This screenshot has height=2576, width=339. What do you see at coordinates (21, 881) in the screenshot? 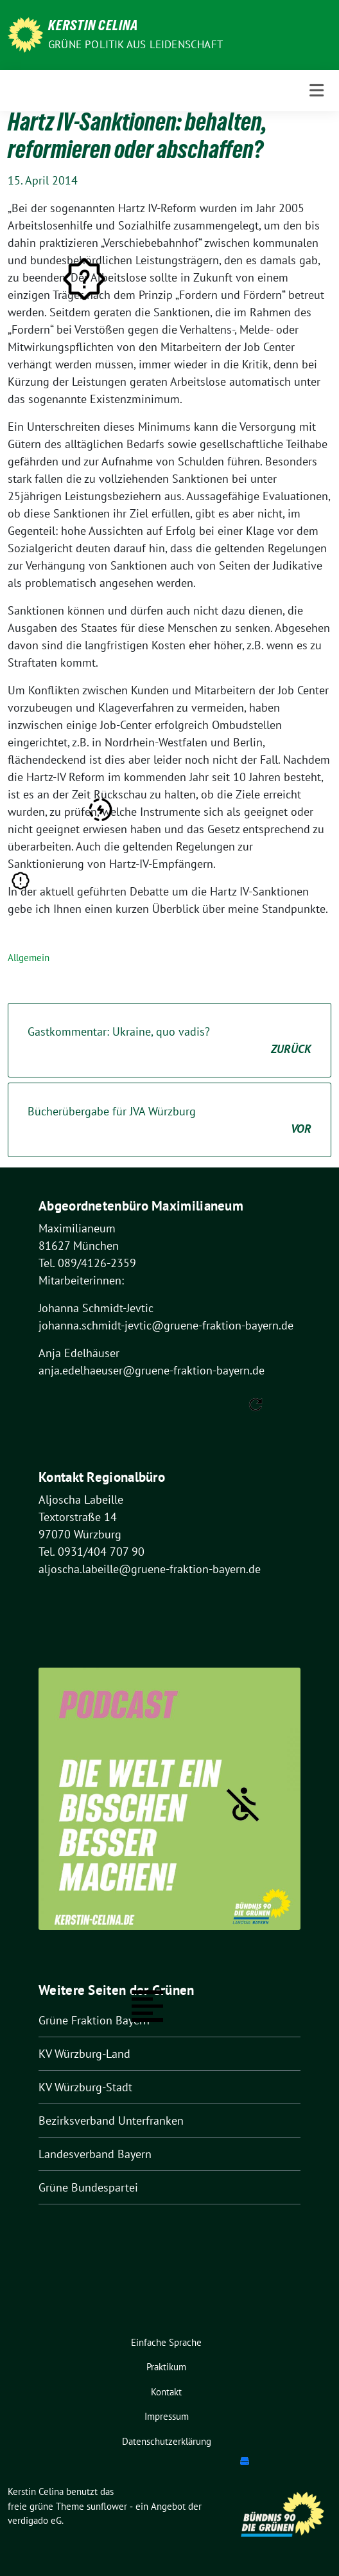
I see `indicates an alert or warning notification` at bounding box center [21, 881].